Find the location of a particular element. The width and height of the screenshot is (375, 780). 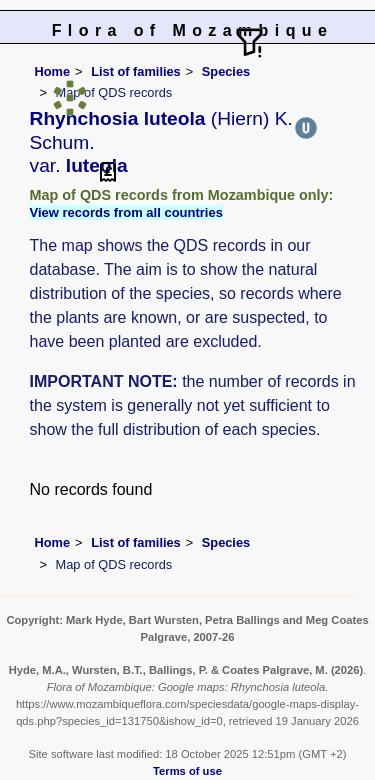

view receipt or transaction in British pounds is located at coordinates (108, 172).